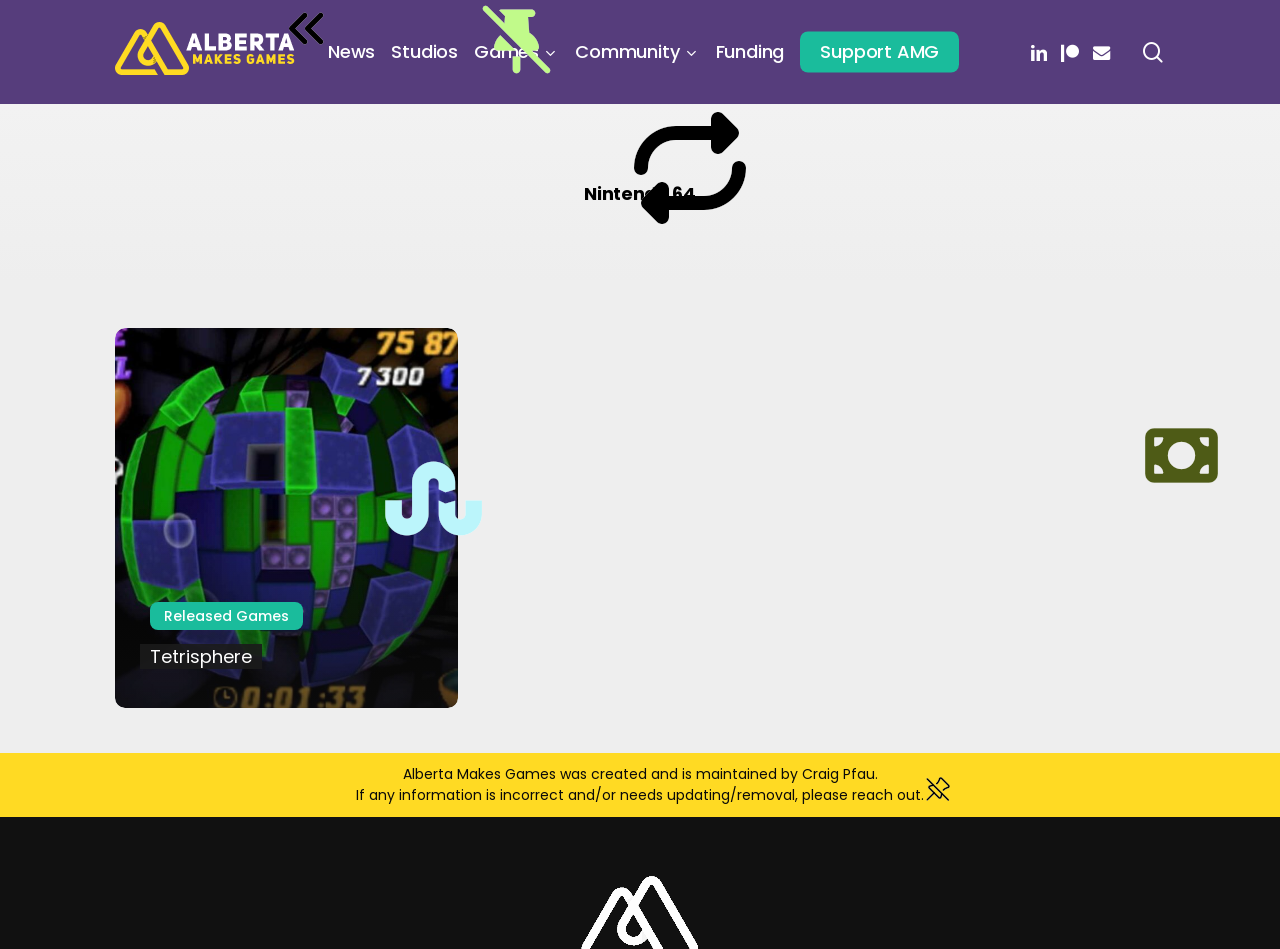 Image resolution: width=1280 pixels, height=949 pixels. I want to click on go back to the beginning, so click(307, 28).